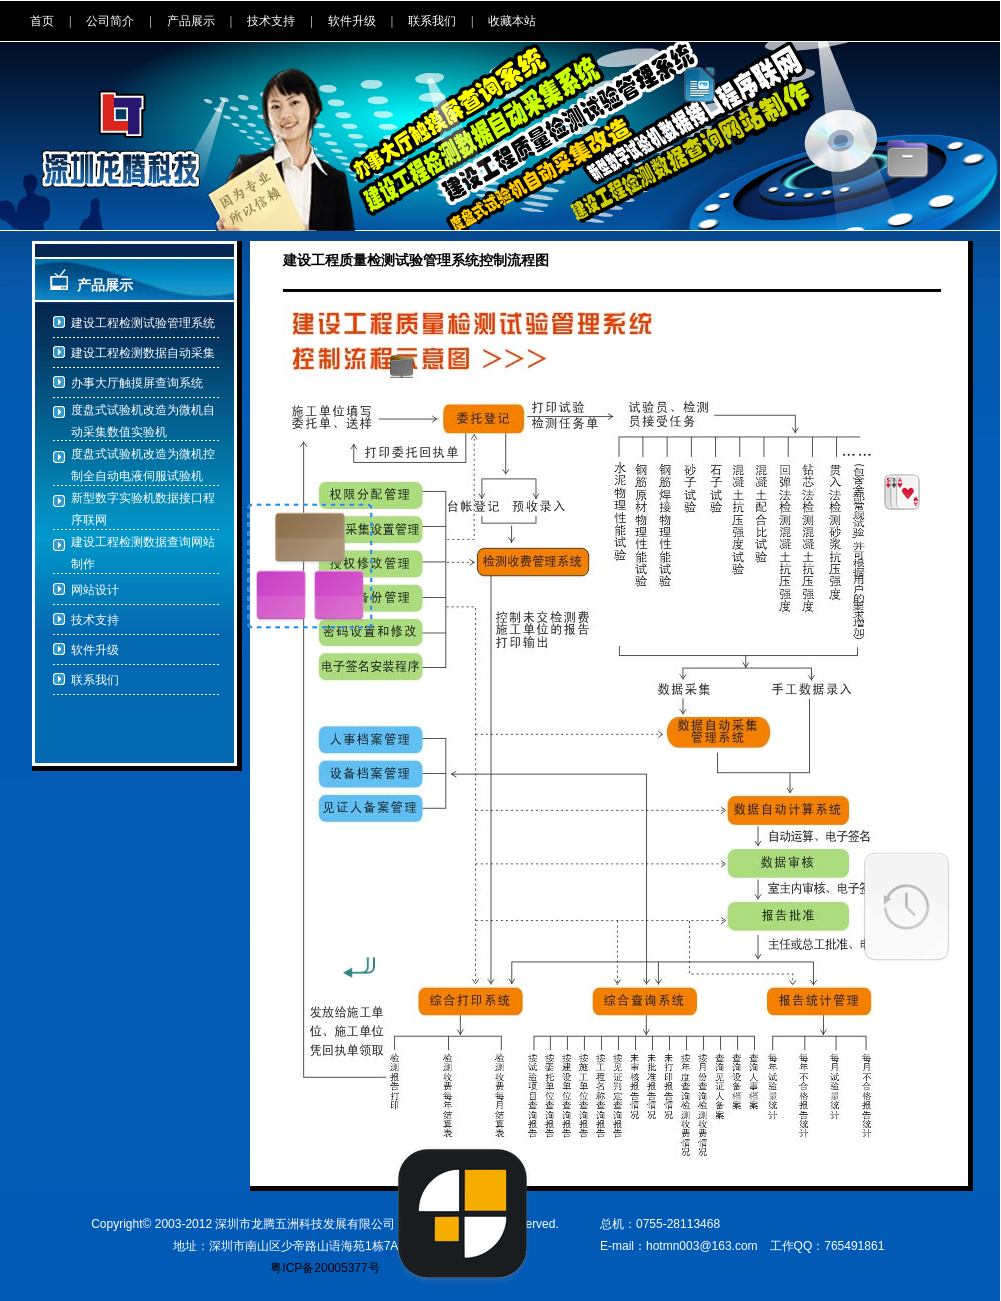 Image resolution: width=1001 pixels, height=1301 pixels. What do you see at coordinates (907, 158) in the screenshot?
I see `open the file manager application` at bounding box center [907, 158].